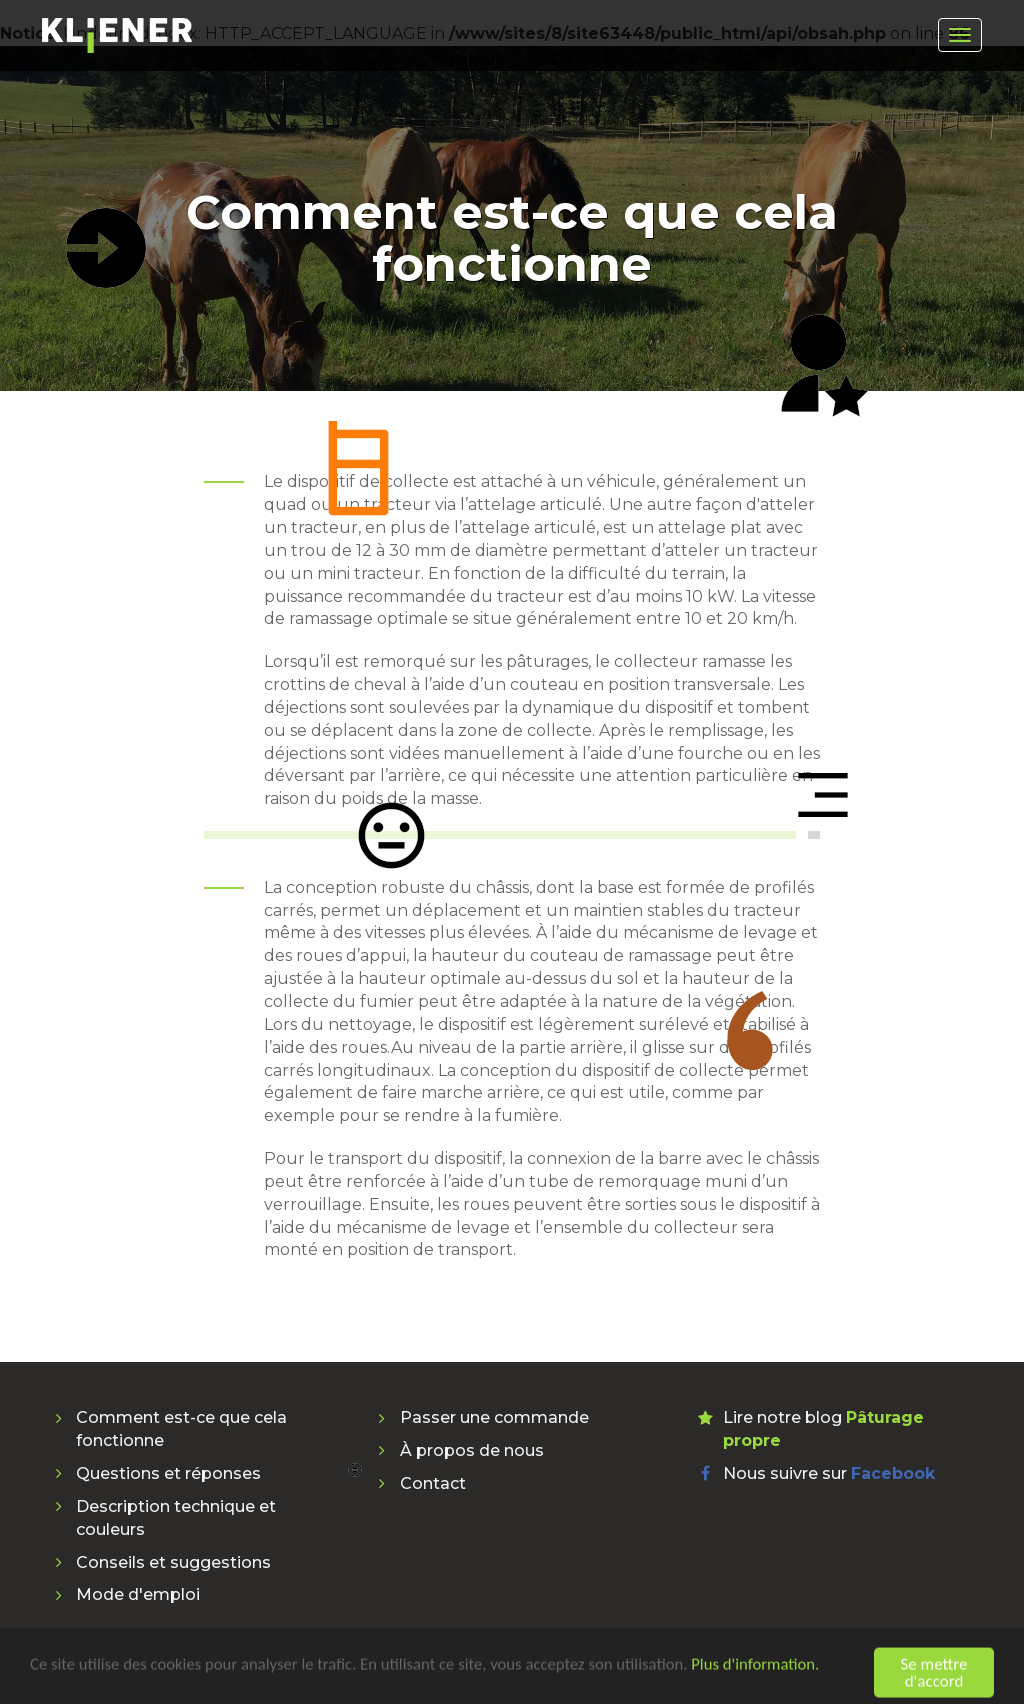 This screenshot has width=1024, height=1704. What do you see at coordinates (355, 1470) in the screenshot?
I see `creative commons no derivatives license indicator` at bounding box center [355, 1470].